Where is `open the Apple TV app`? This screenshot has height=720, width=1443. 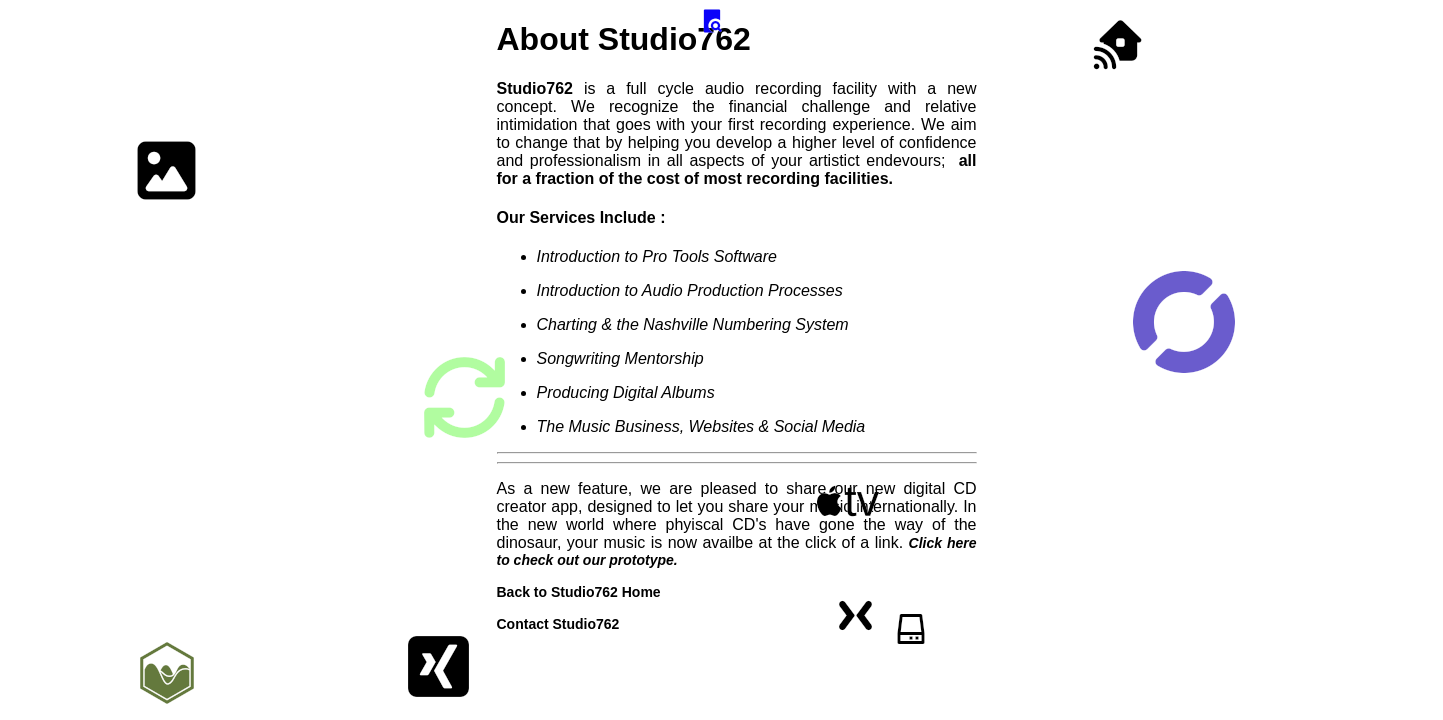
open the Apple TV app is located at coordinates (848, 501).